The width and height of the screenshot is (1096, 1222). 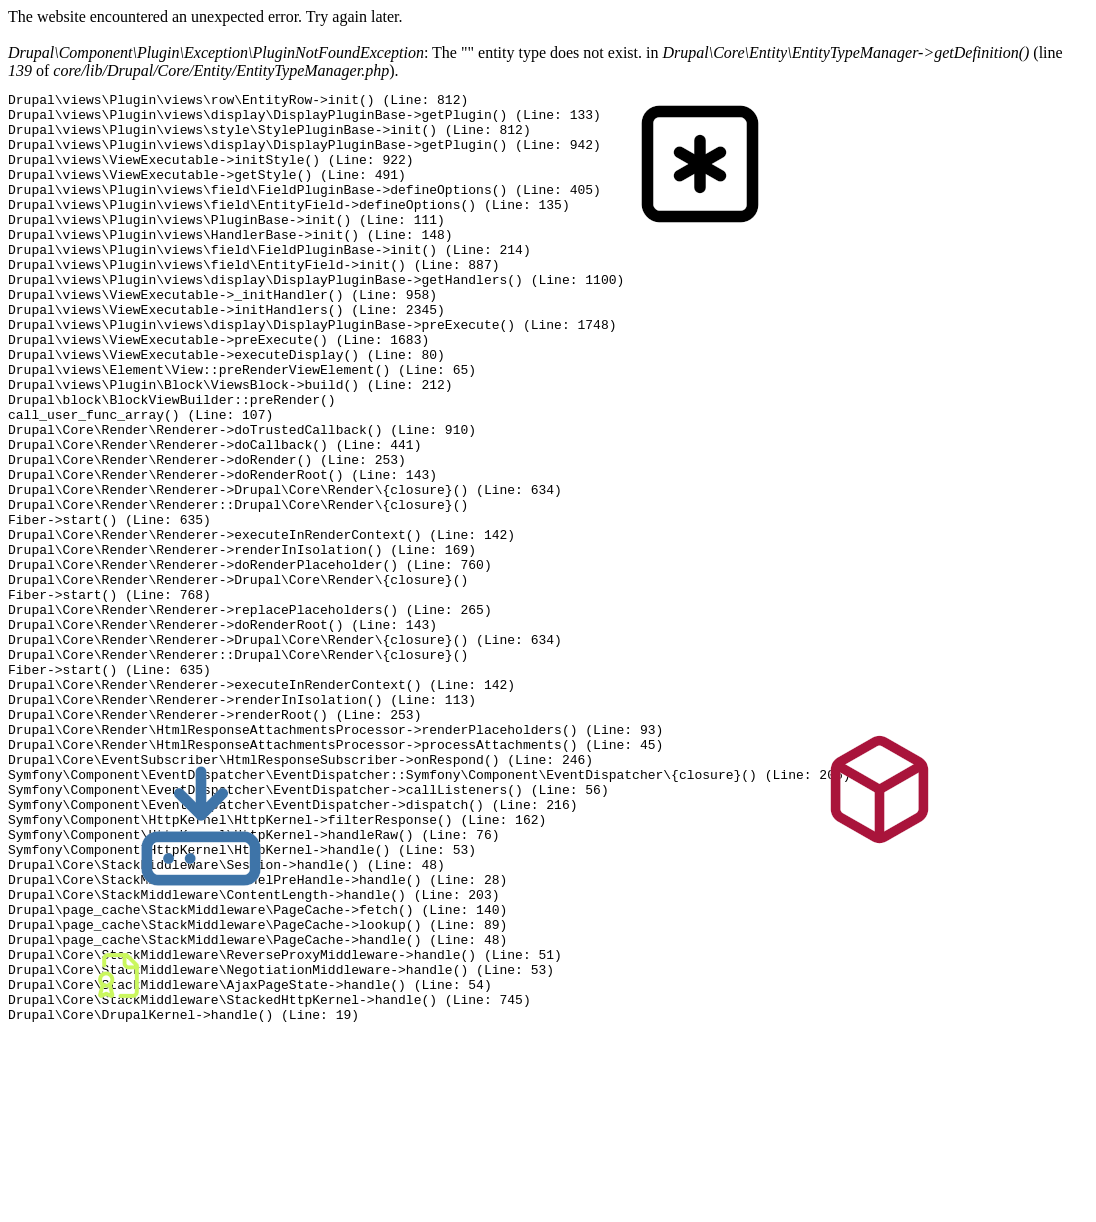 I want to click on enter a password or PIN field, so click(x=700, y=164).